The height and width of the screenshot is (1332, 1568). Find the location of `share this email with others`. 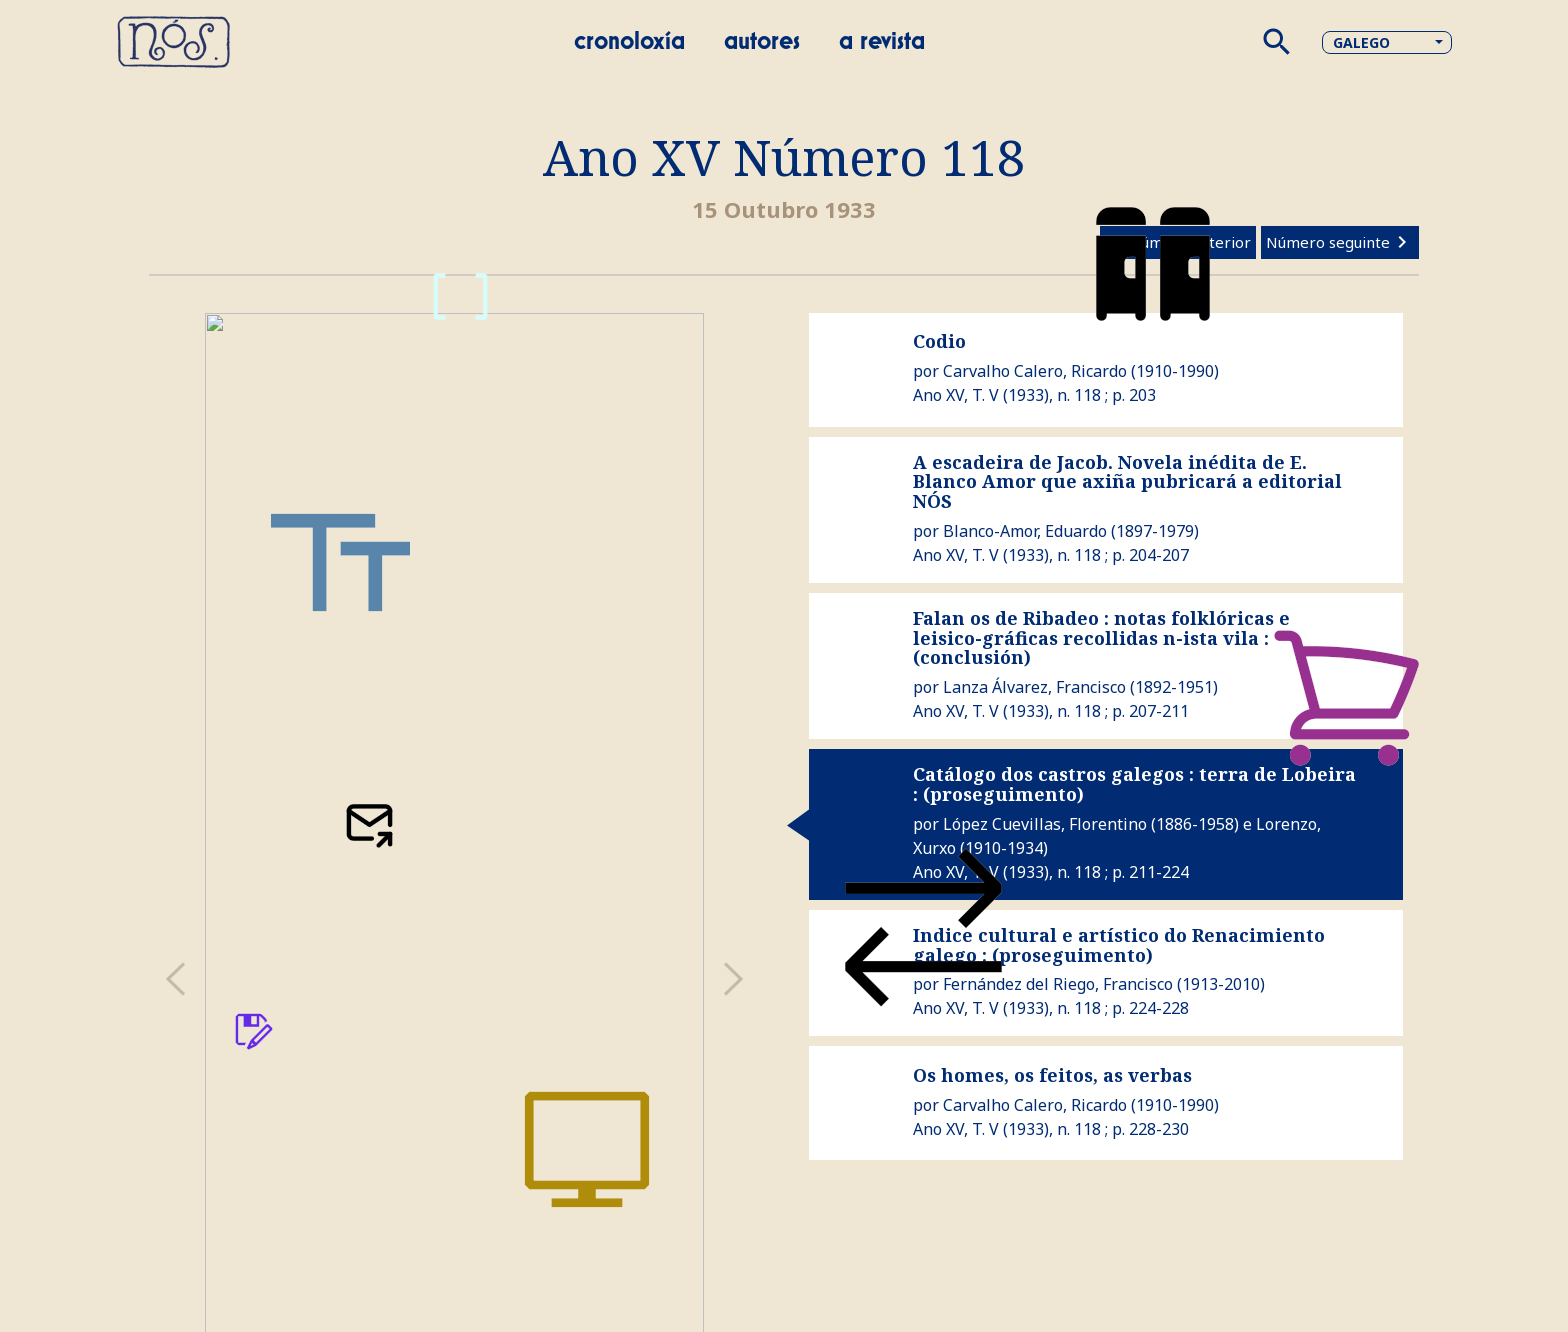

share this email with others is located at coordinates (369, 822).